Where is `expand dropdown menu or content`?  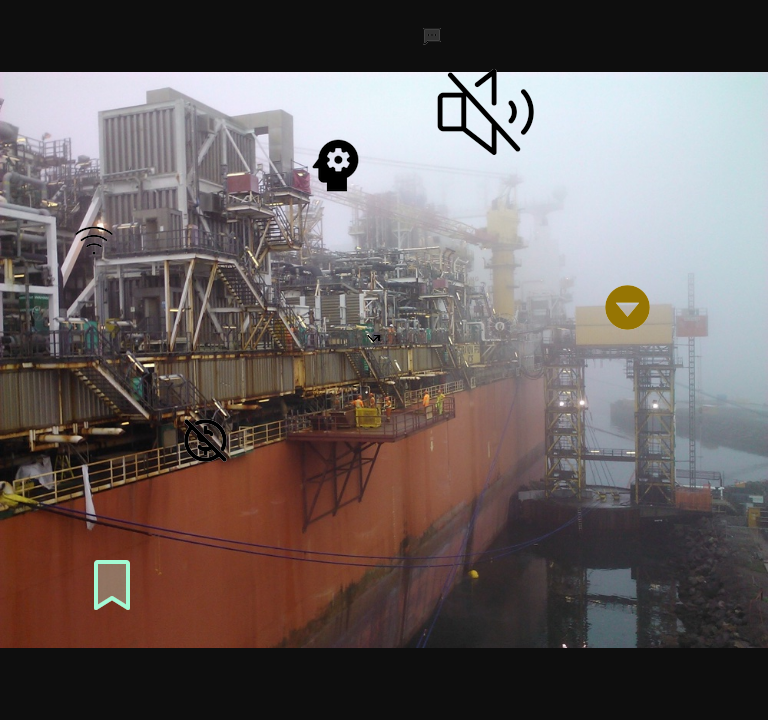 expand dropdown menu or content is located at coordinates (627, 307).